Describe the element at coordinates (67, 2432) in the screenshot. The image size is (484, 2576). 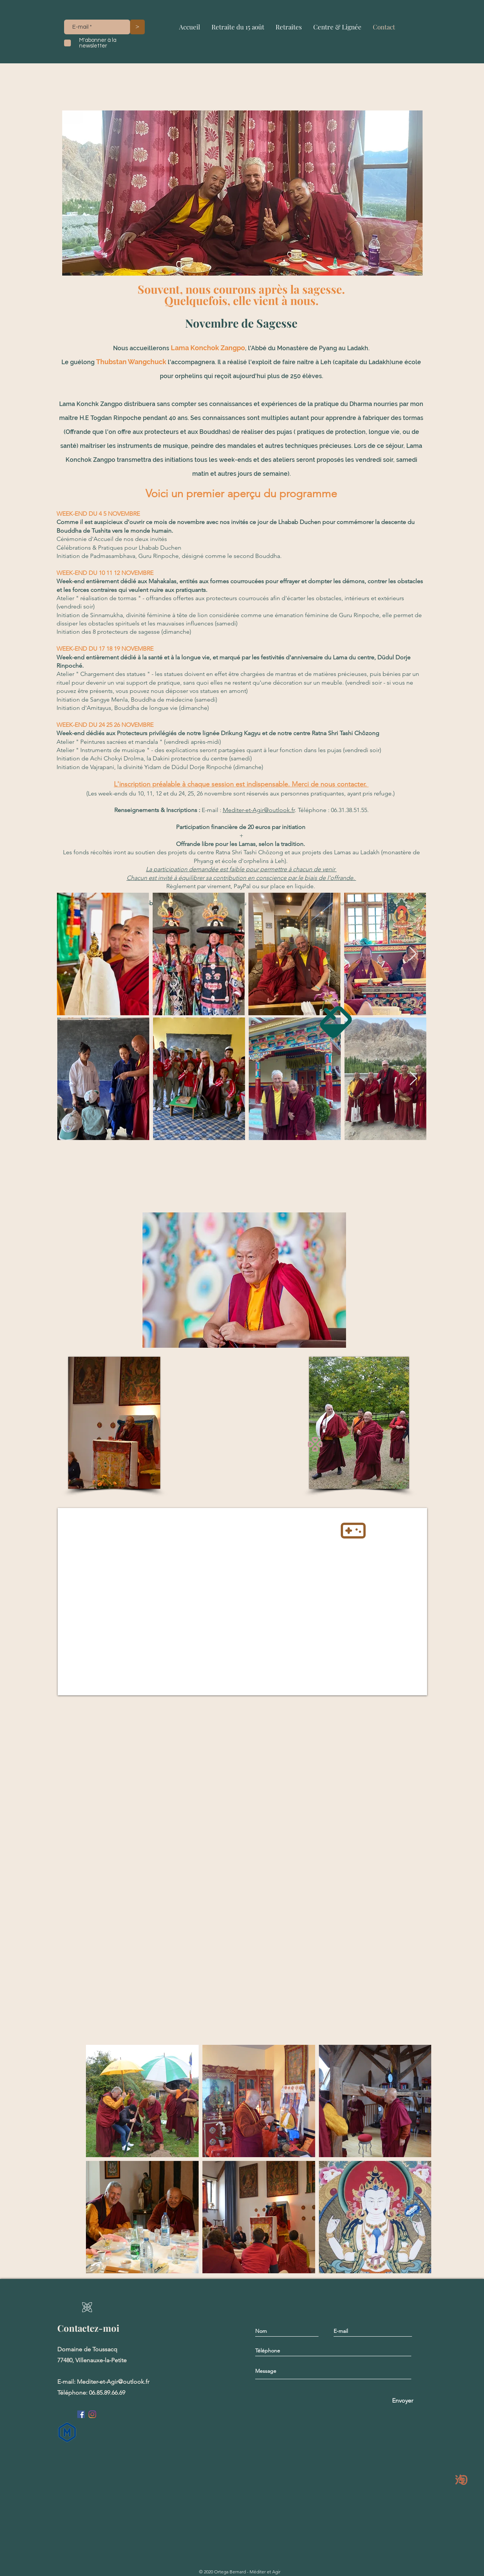
I see `indicates a module or component in a system` at that location.